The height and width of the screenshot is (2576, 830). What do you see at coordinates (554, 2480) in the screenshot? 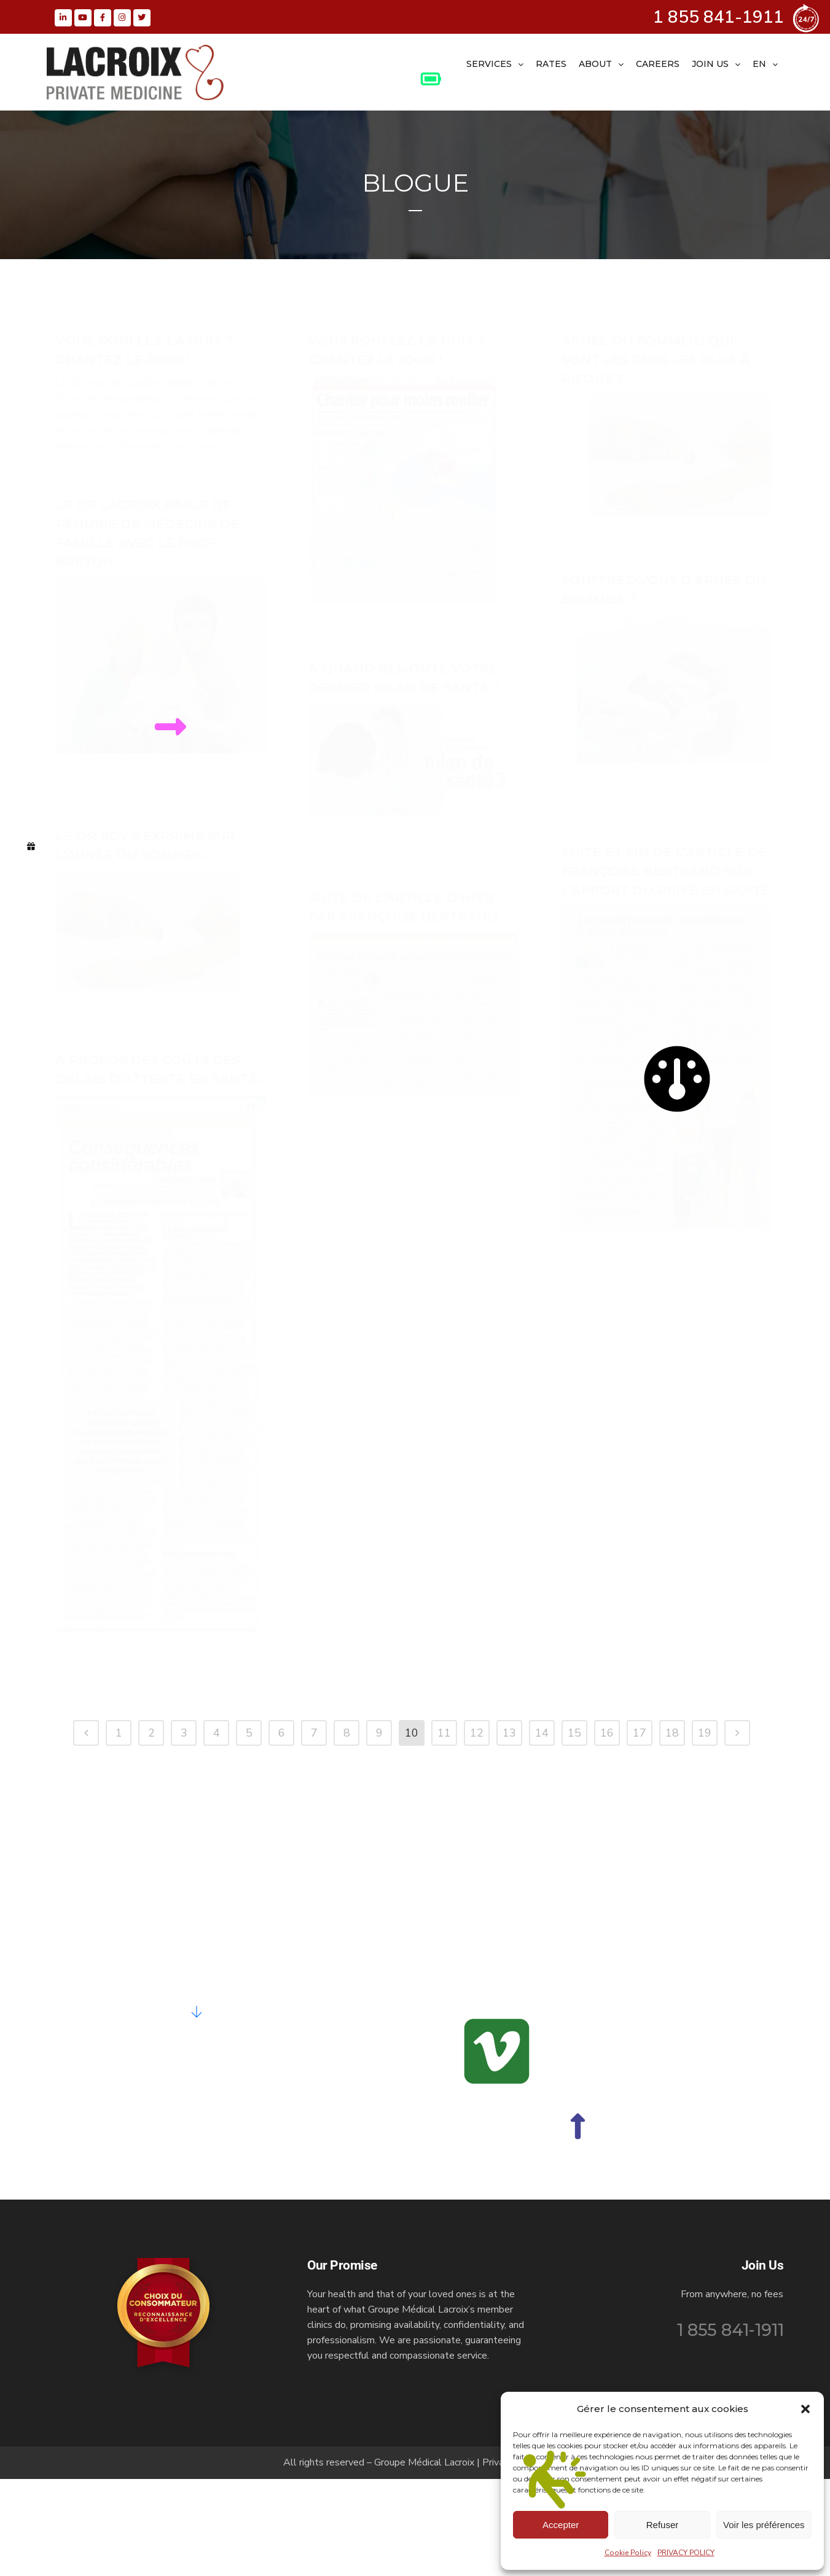
I see `indicates a slip, trip, or fall hazard warning` at bounding box center [554, 2480].